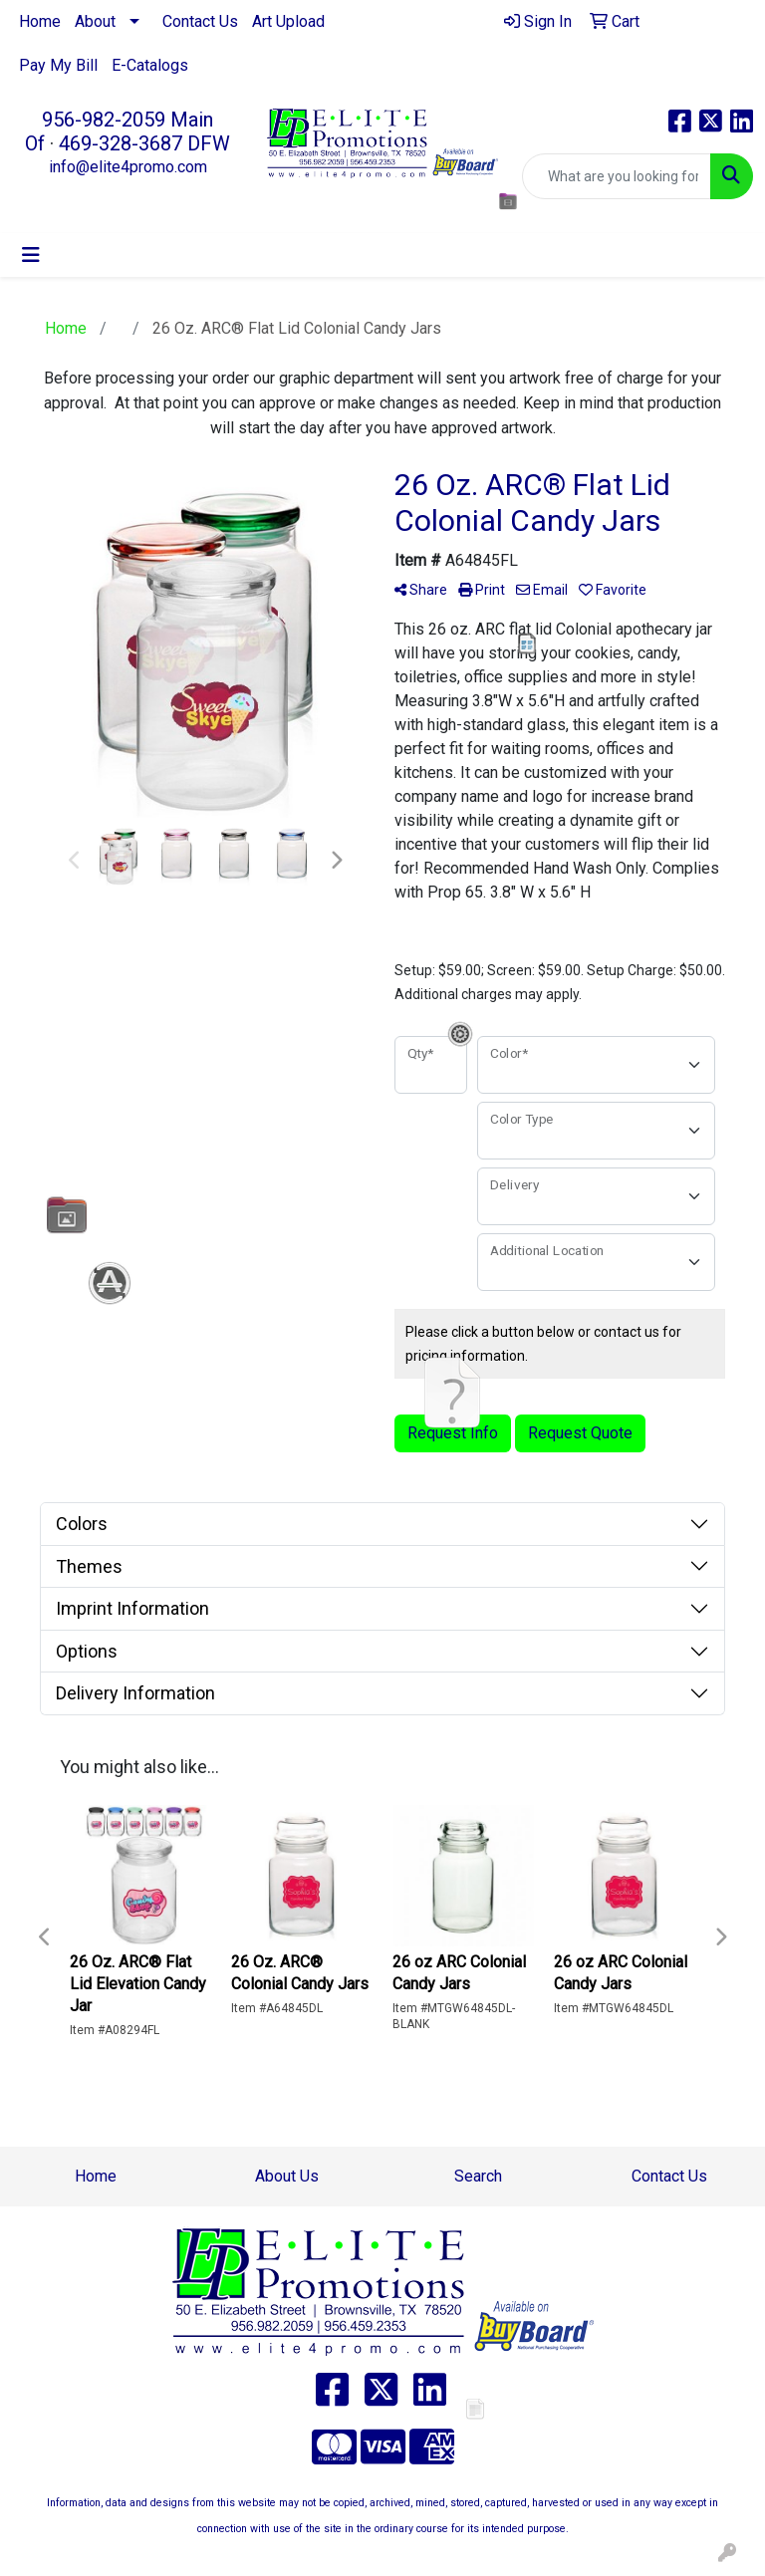 Image resolution: width=765 pixels, height=2576 pixels. What do you see at coordinates (527, 644) in the screenshot?
I see `libreoffice master document file type` at bounding box center [527, 644].